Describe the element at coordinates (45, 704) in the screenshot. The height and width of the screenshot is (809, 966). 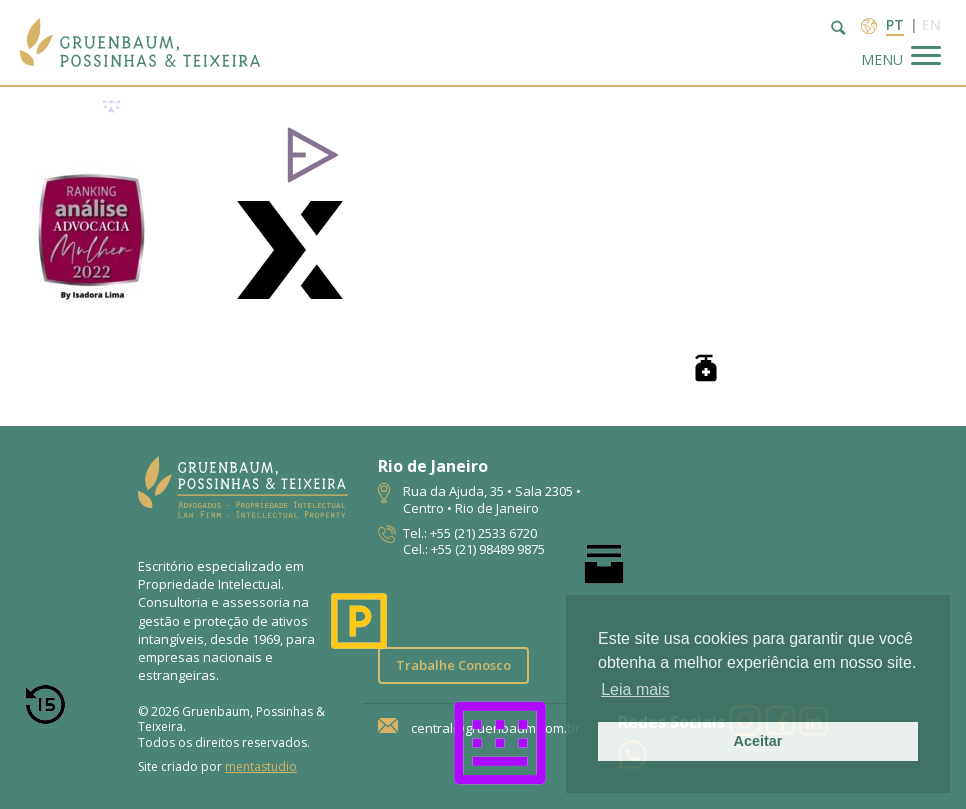
I see `rewind 15 seconds` at that location.